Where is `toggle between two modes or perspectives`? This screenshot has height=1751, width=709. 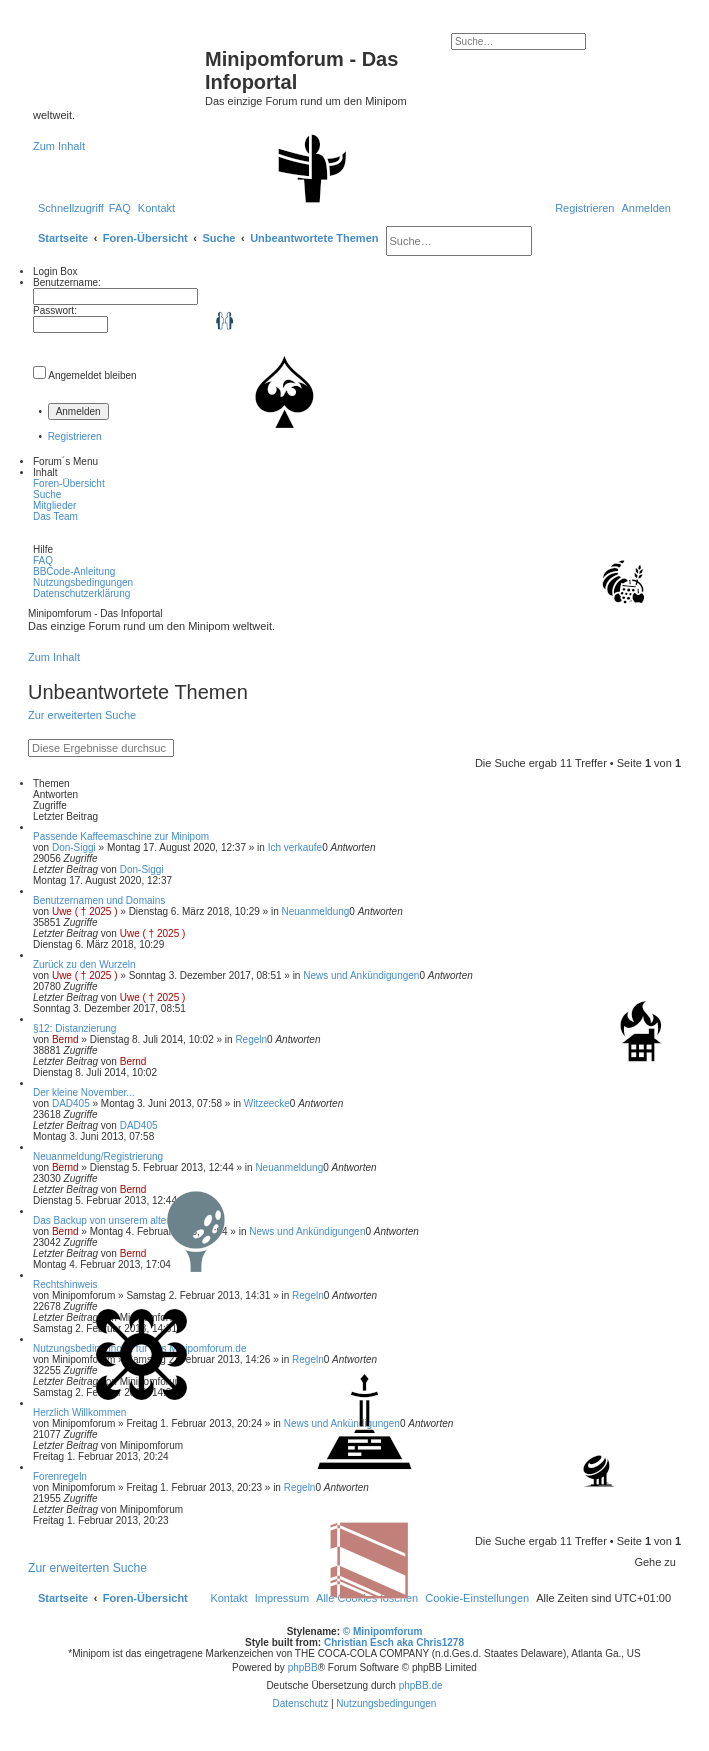
toggle between two modes or perspectives is located at coordinates (224, 320).